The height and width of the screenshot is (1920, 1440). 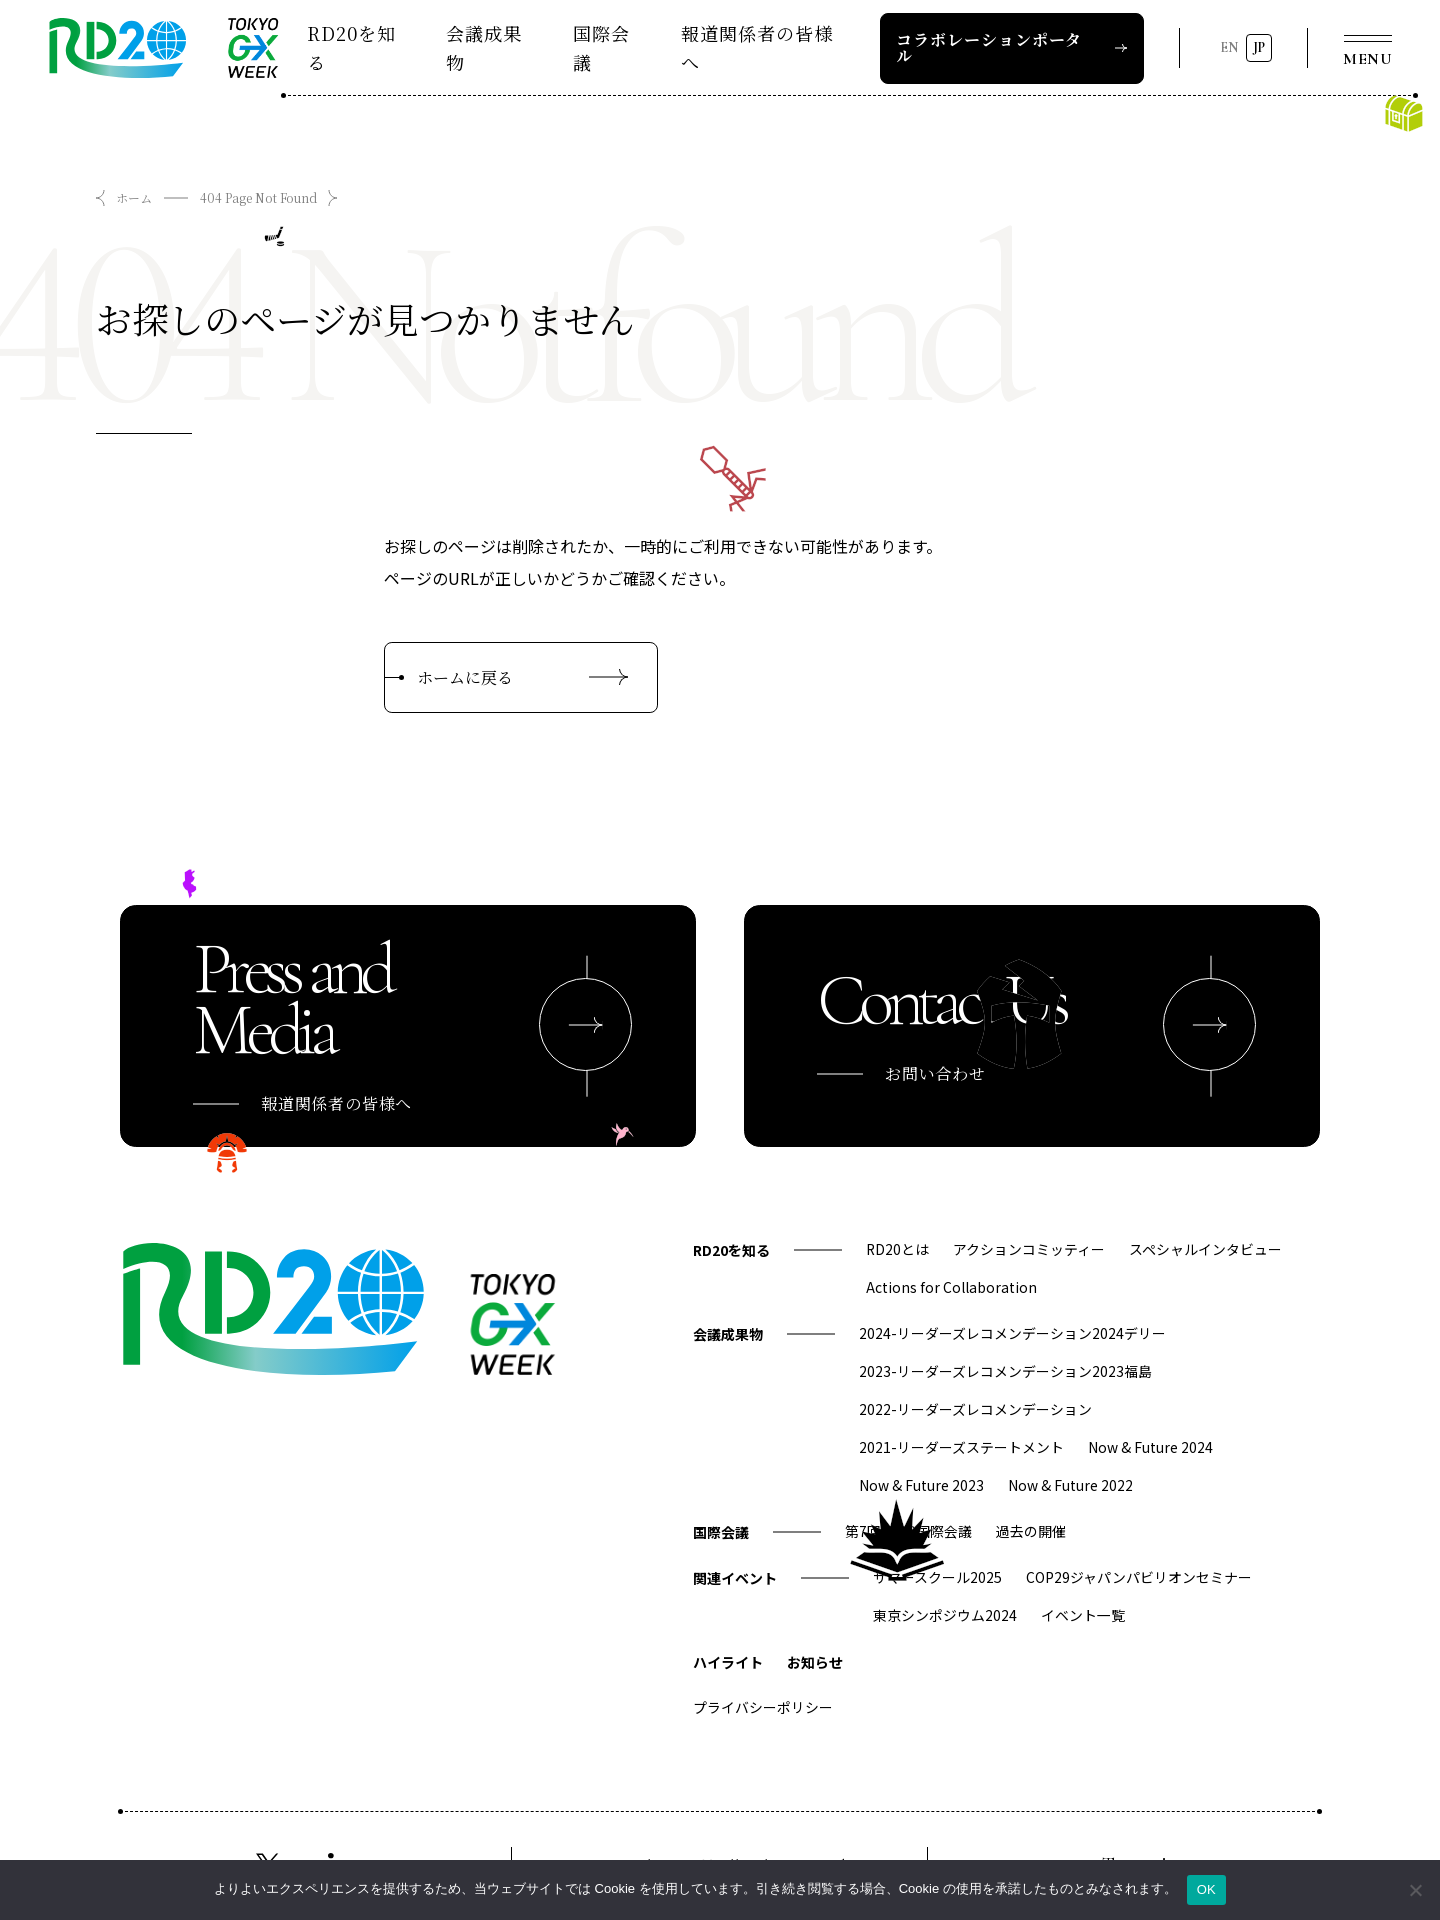 I want to click on access knowledge base or learning resources, so click(x=897, y=1547).